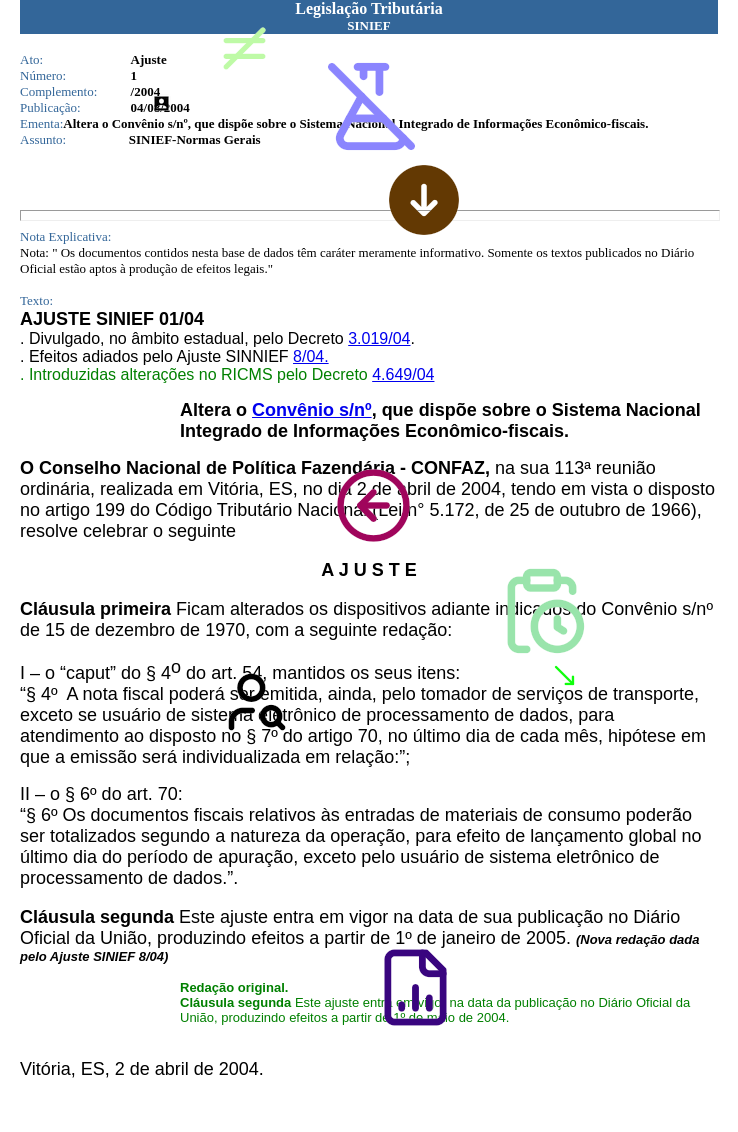 This screenshot has width=738, height=1132. What do you see at coordinates (161, 103) in the screenshot?
I see `view your account profile` at bounding box center [161, 103].